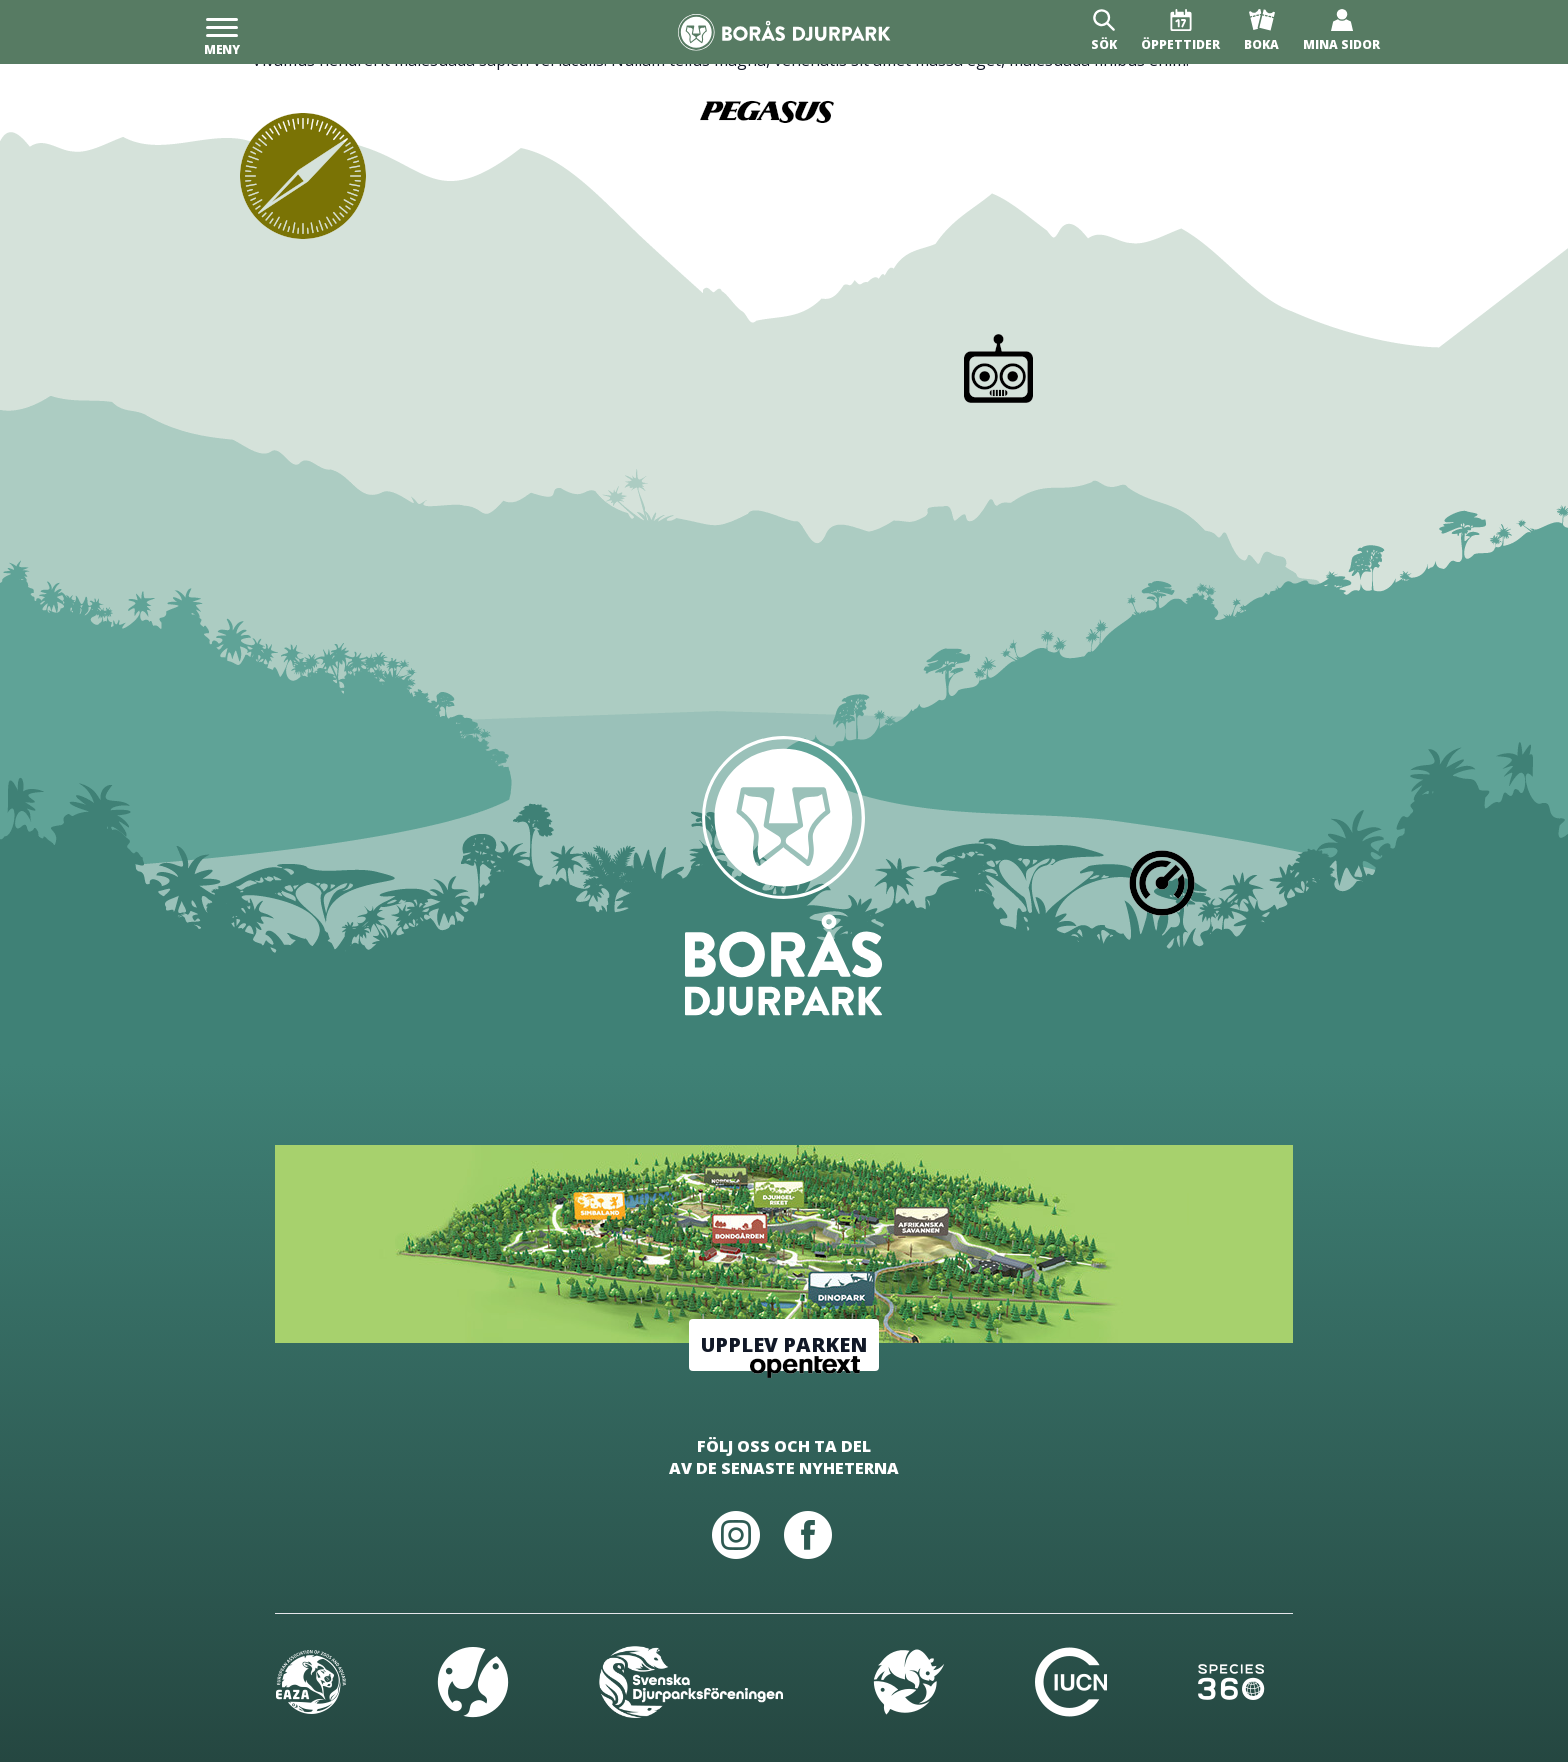  Describe the element at coordinates (1162, 883) in the screenshot. I see `access the dashboard` at that location.